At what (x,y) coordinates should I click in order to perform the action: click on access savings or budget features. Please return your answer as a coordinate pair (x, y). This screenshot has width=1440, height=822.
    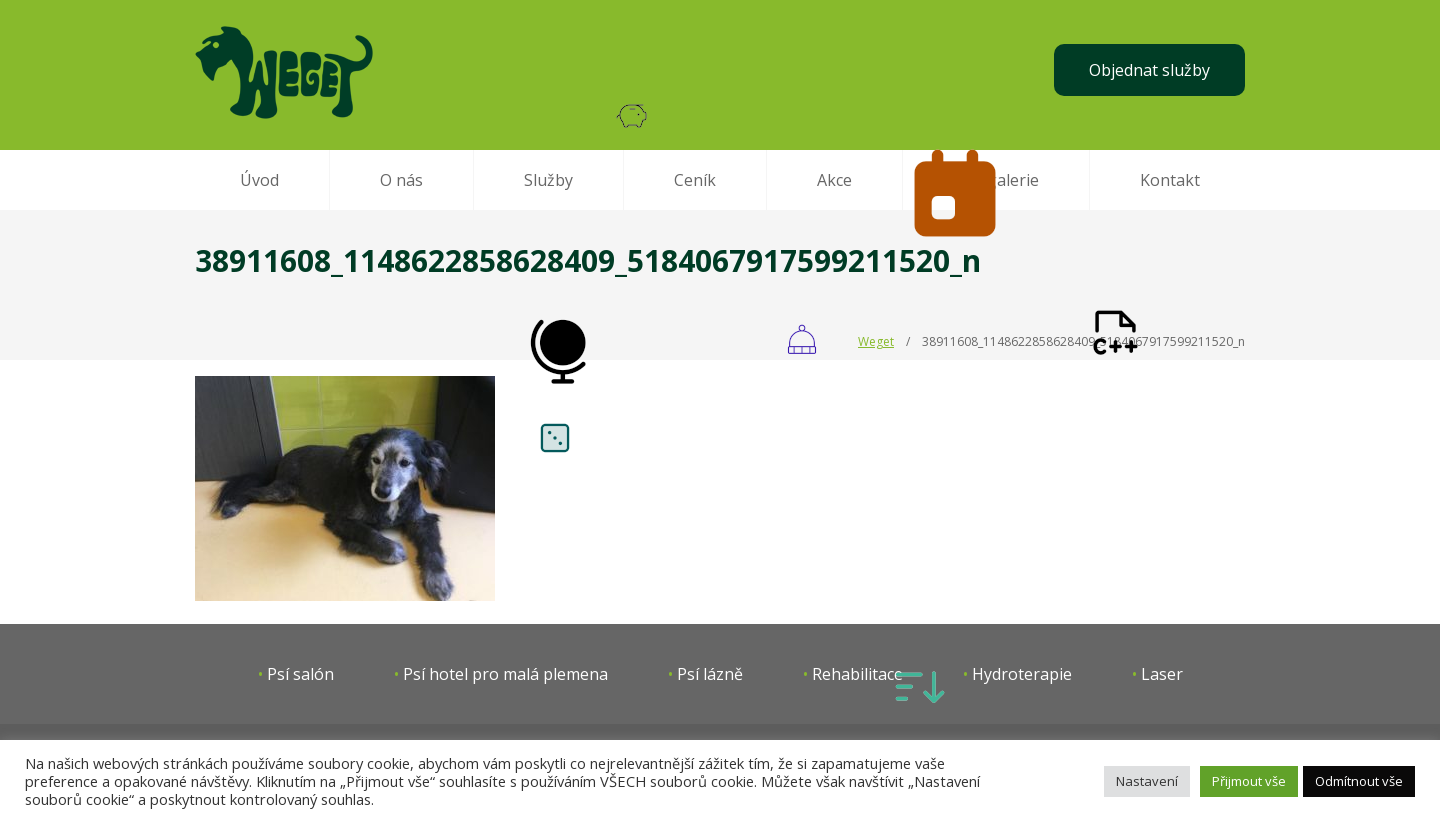
    Looking at the image, I should click on (632, 116).